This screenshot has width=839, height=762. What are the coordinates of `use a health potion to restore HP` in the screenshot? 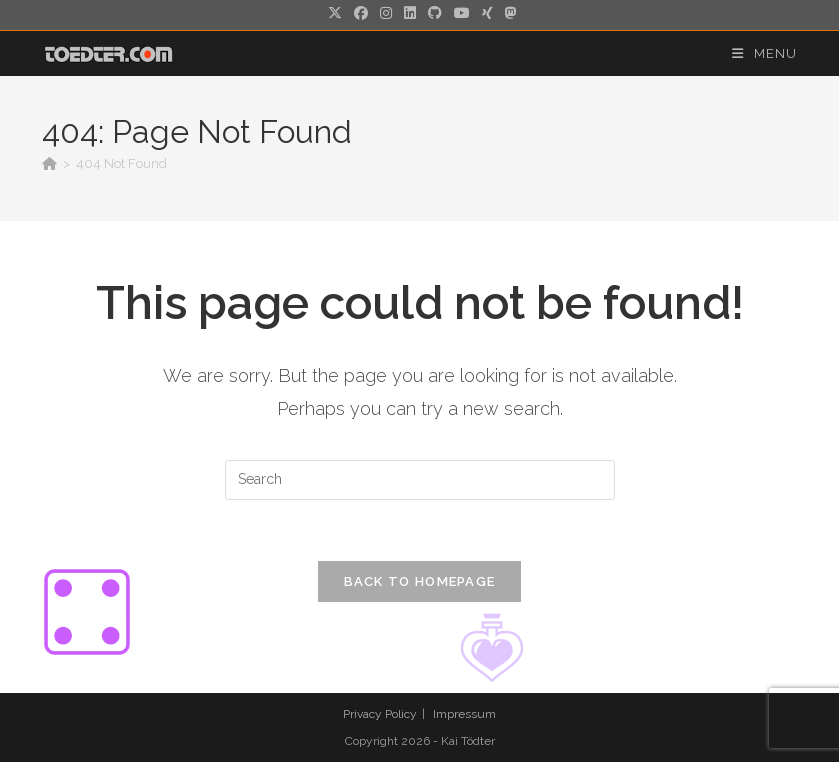 It's located at (492, 648).